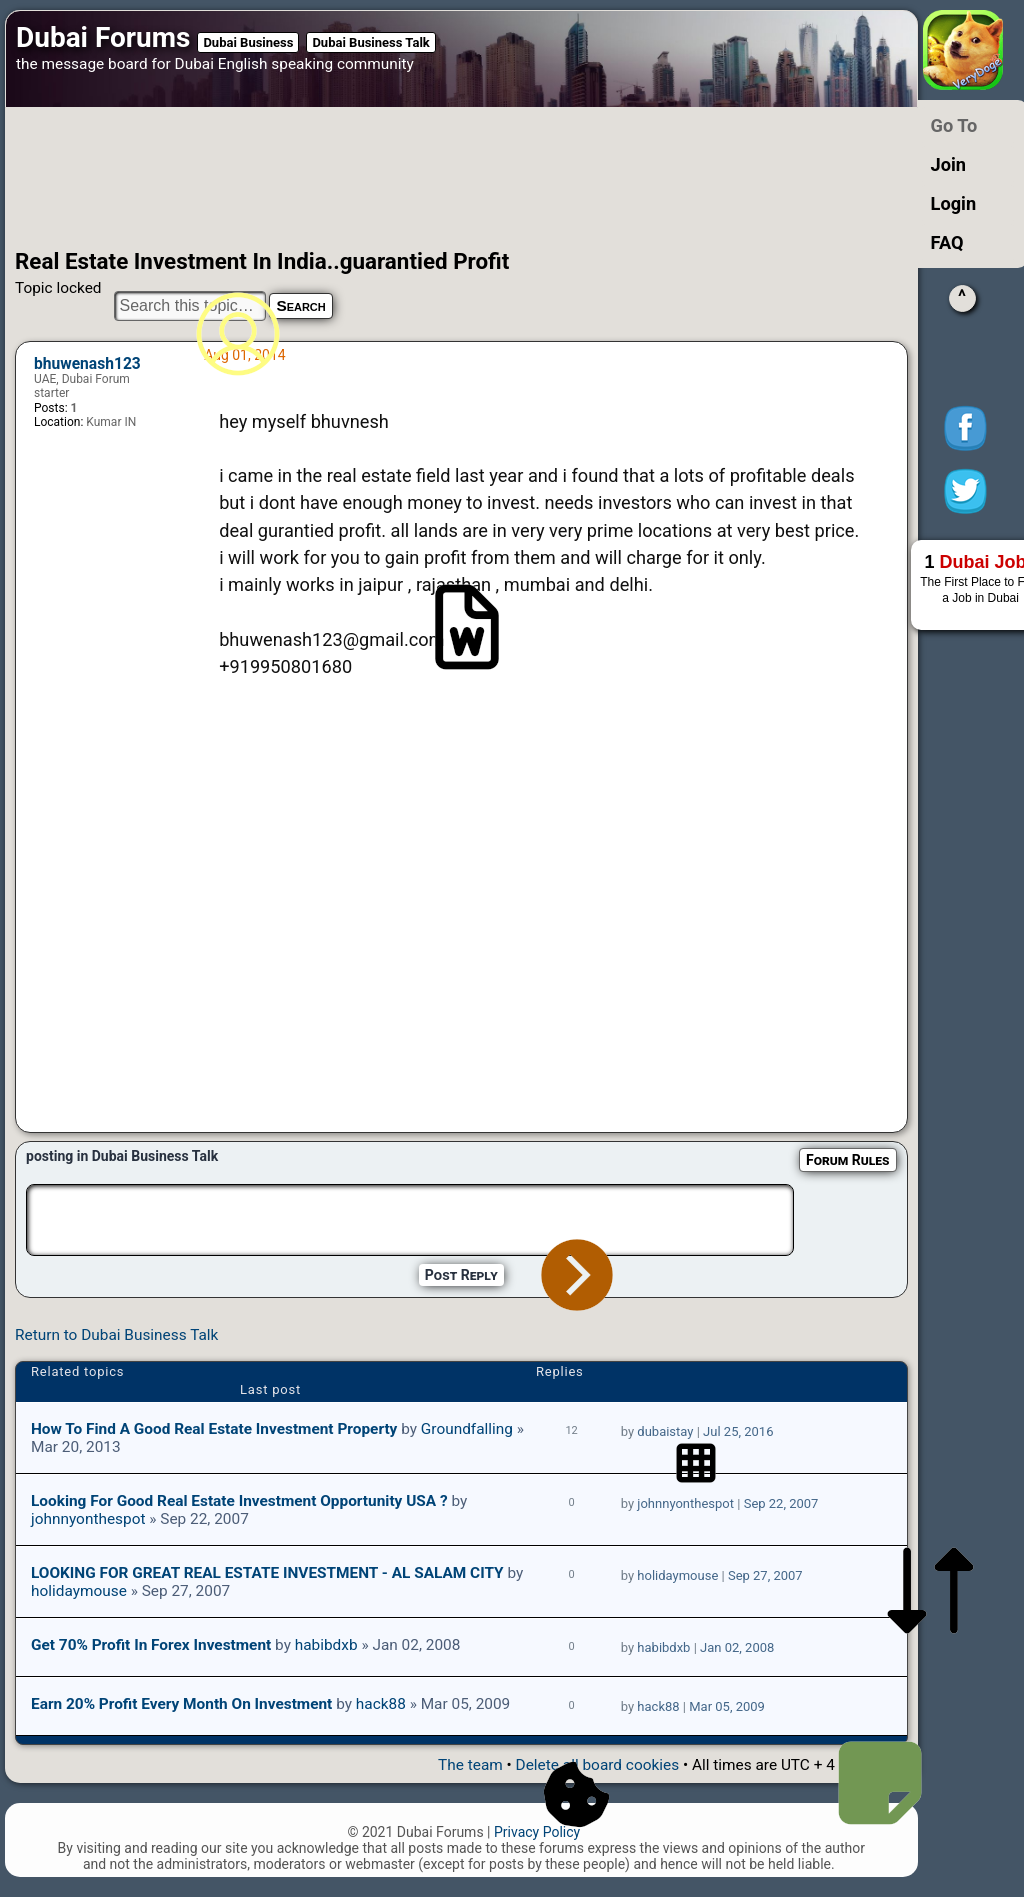  Describe the element at coordinates (880, 1783) in the screenshot. I see `create a new note` at that location.